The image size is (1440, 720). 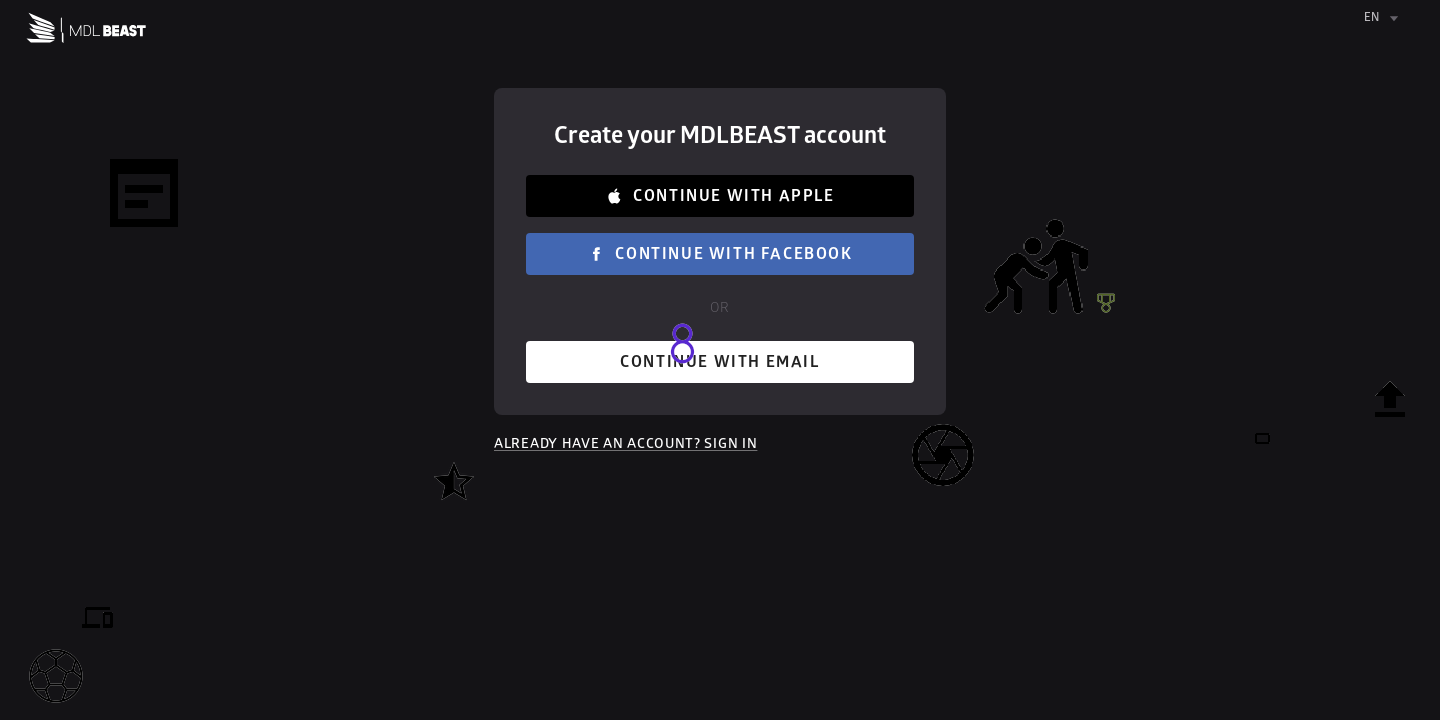 I want to click on manage connected devices, so click(x=97, y=617).